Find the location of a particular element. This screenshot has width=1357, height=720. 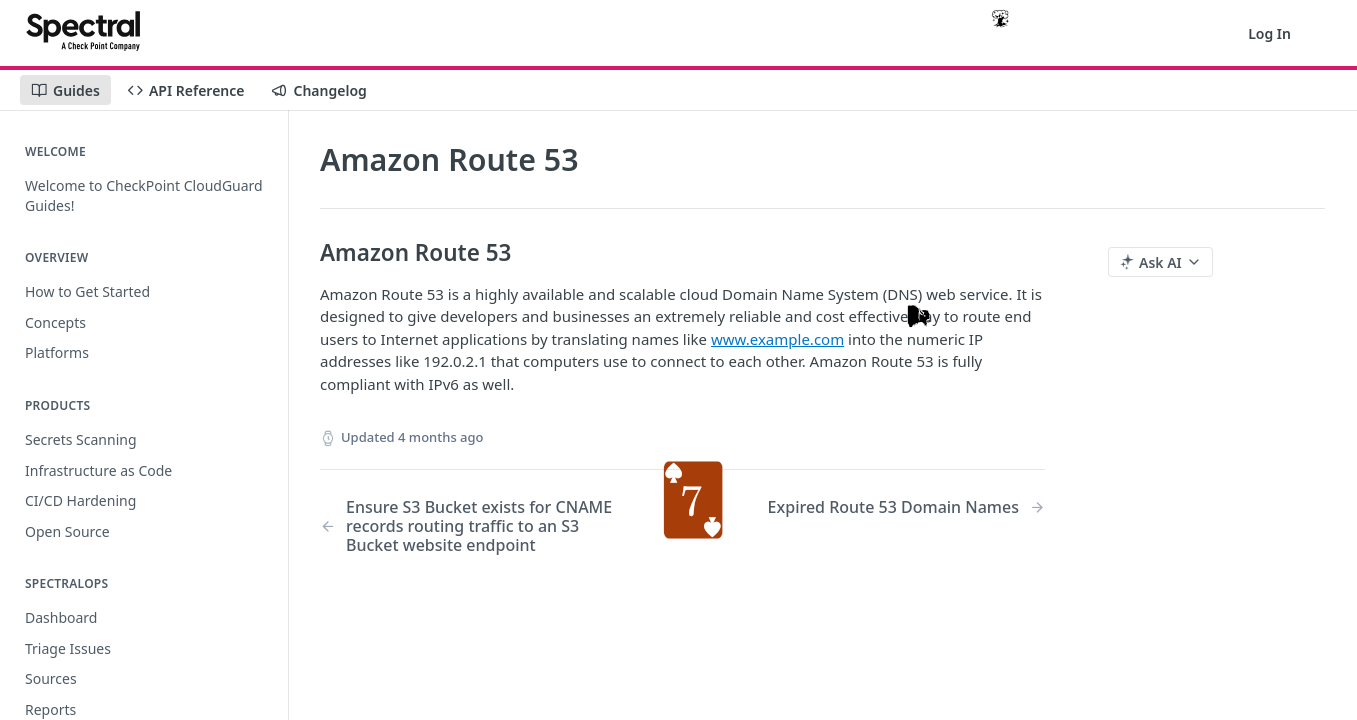

holy oak tree icon for fantasy or RPG game element is located at coordinates (1000, 18).